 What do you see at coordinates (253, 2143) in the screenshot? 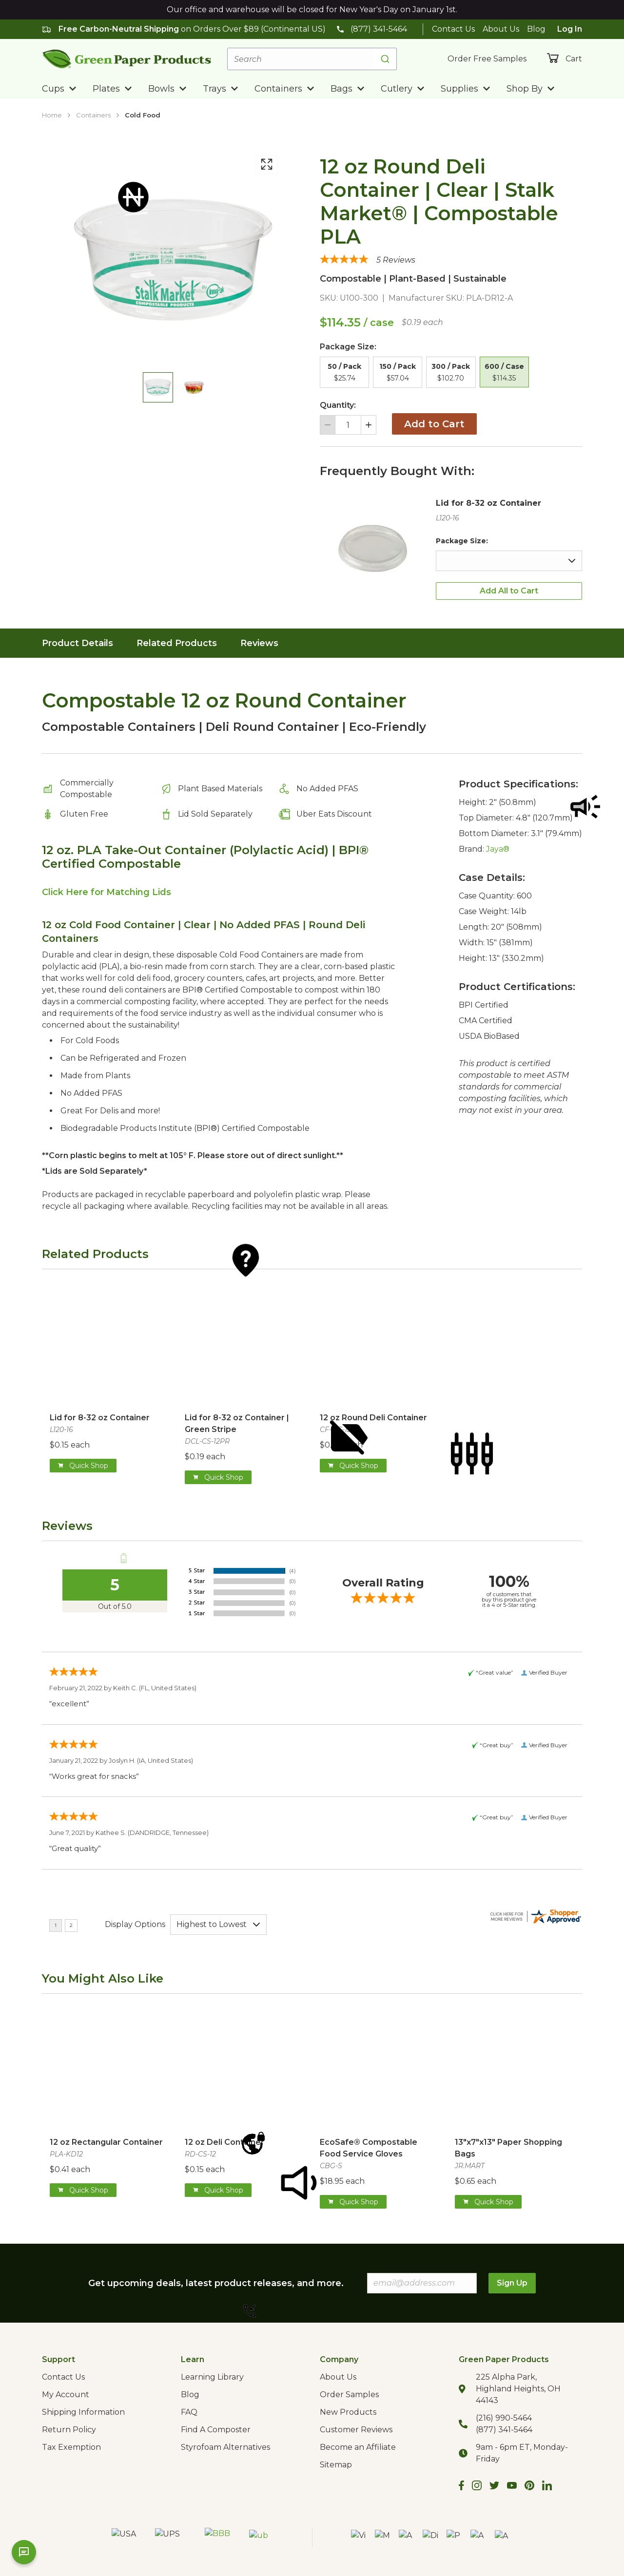
I see `connect to a secure VPN network` at bounding box center [253, 2143].